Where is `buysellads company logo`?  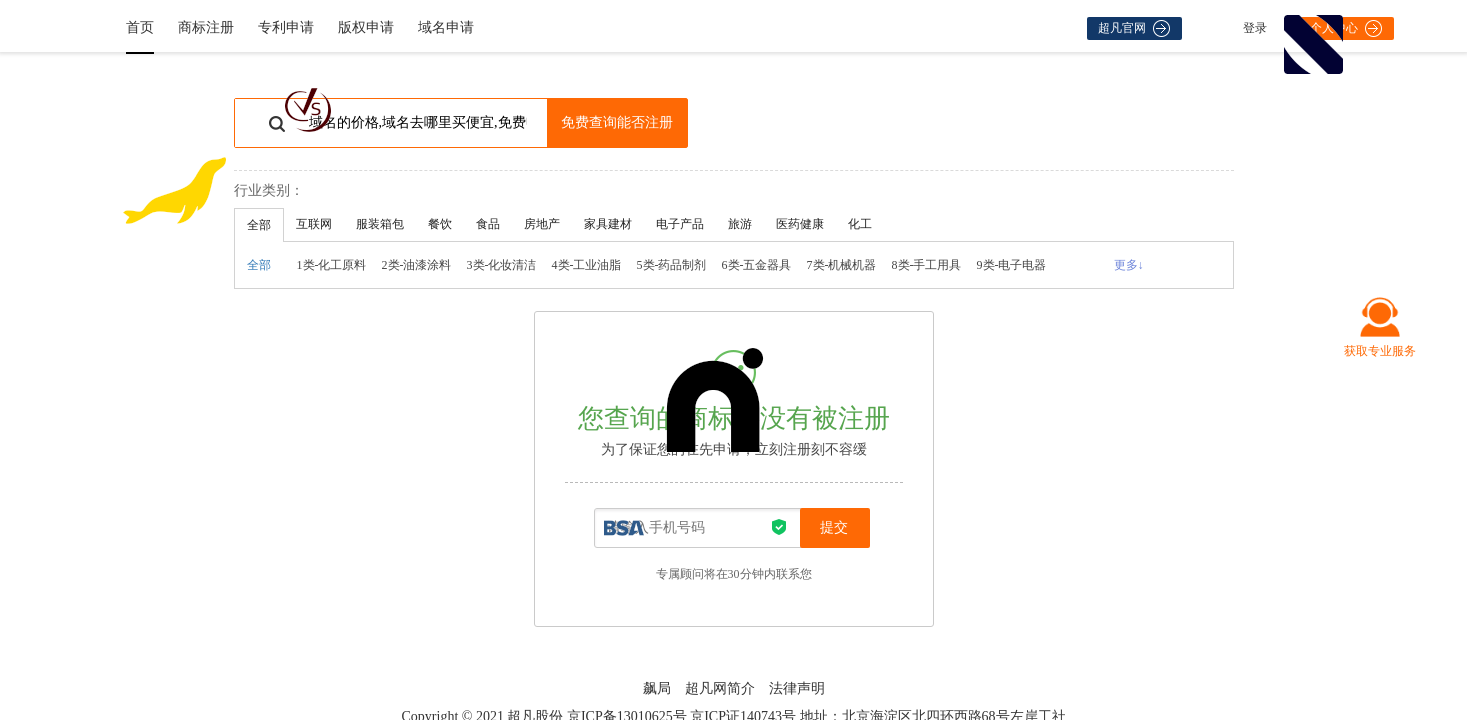 buysellads company logo is located at coordinates (624, 528).